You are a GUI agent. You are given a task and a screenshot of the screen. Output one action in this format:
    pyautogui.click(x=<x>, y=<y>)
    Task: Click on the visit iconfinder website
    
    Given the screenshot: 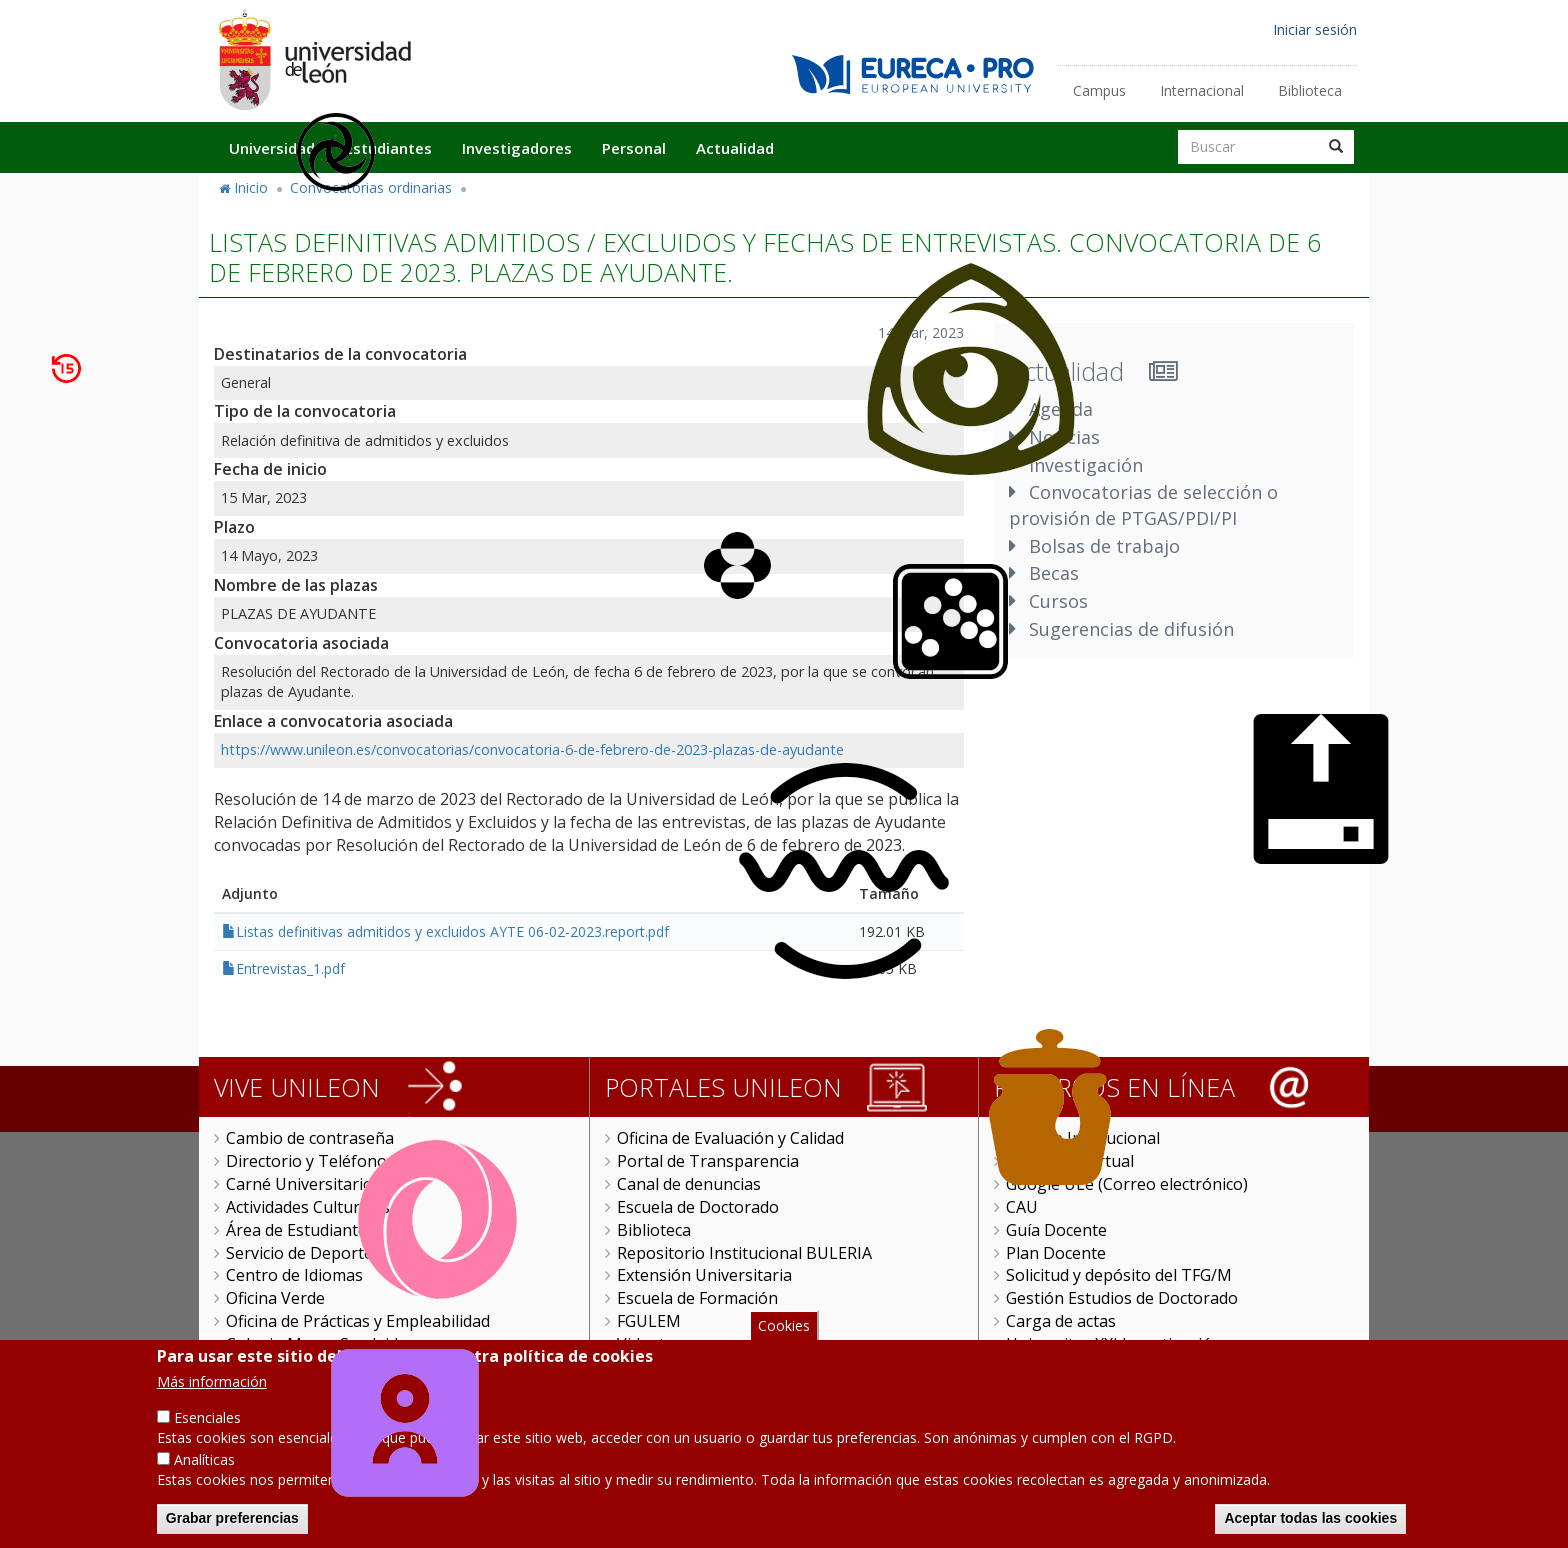 What is the action you would take?
    pyautogui.click(x=971, y=369)
    